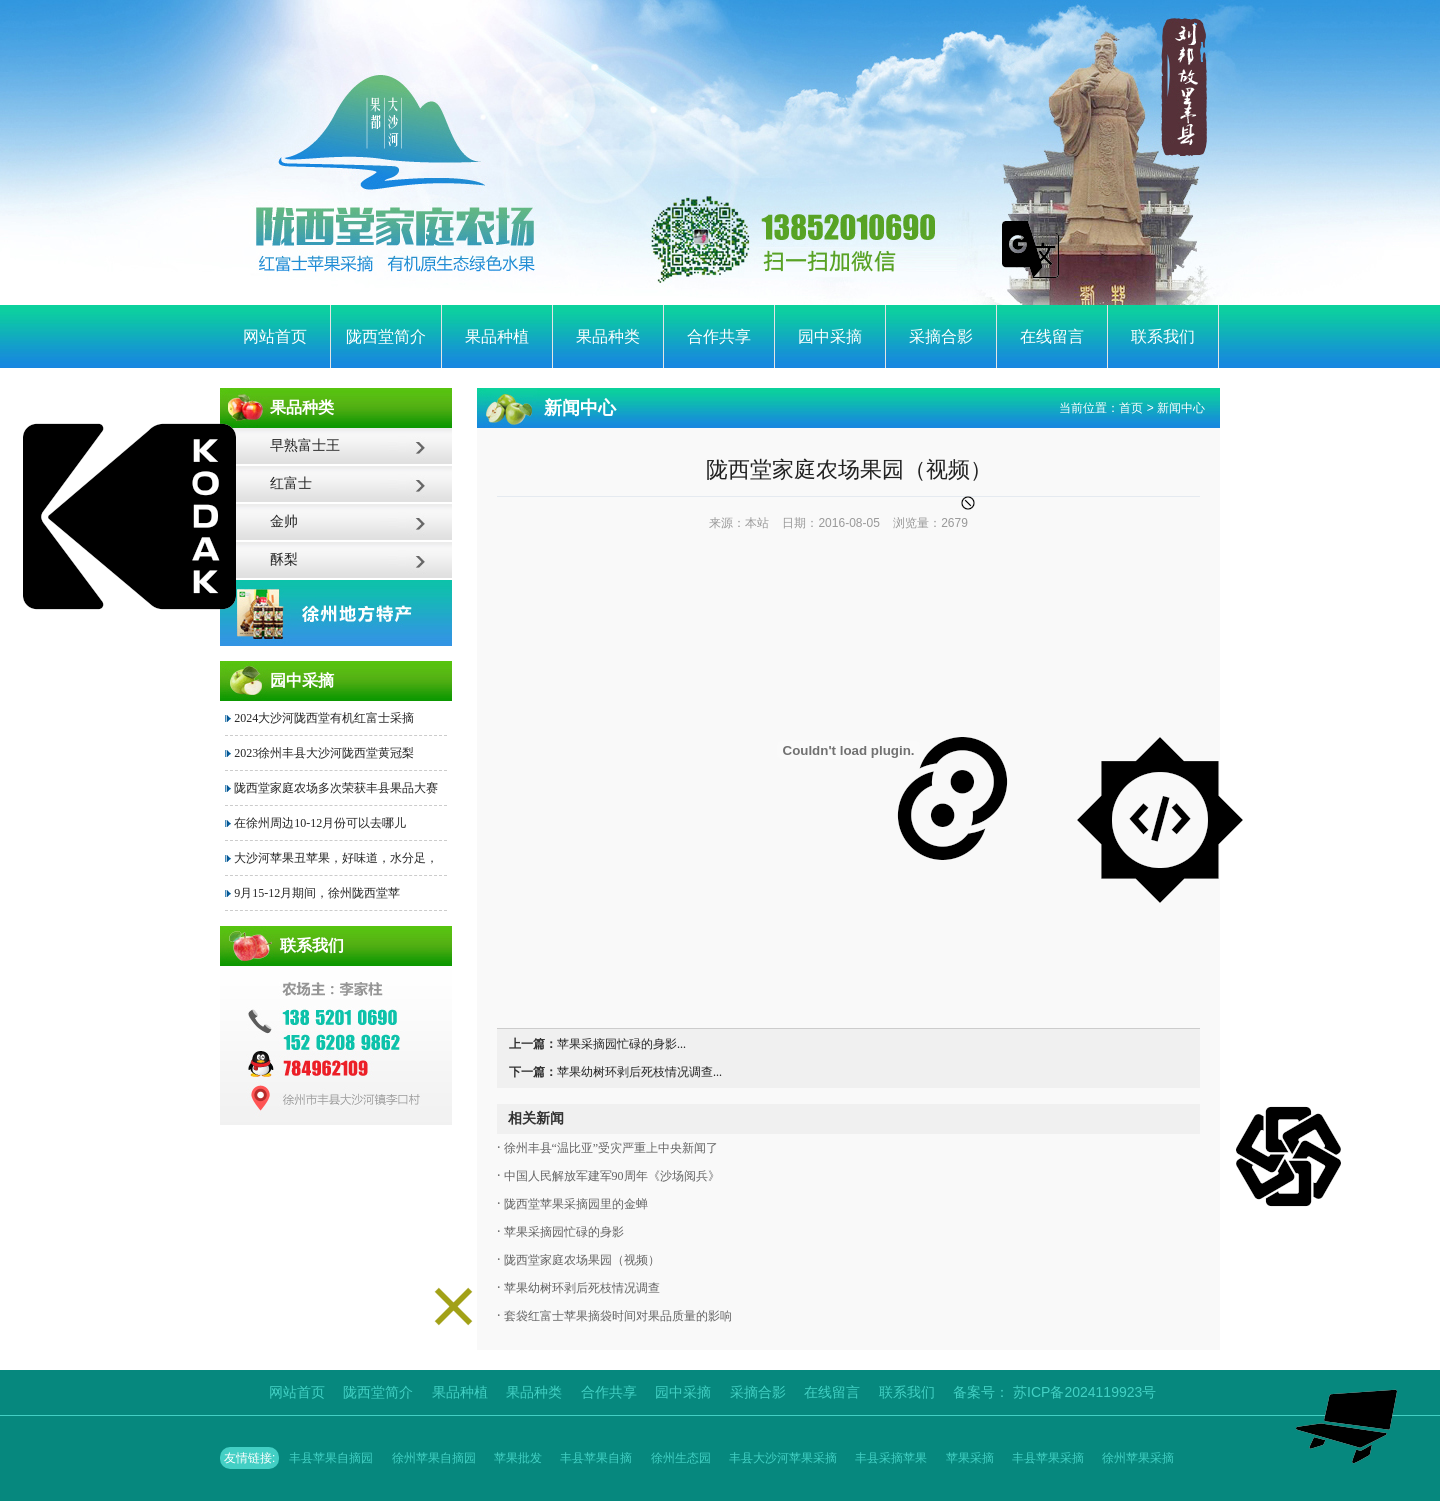 The image size is (1440, 1501). What do you see at coordinates (968, 503) in the screenshot?
I see `indicates a blocked or prohibited action` at bounding box center [968, 503].